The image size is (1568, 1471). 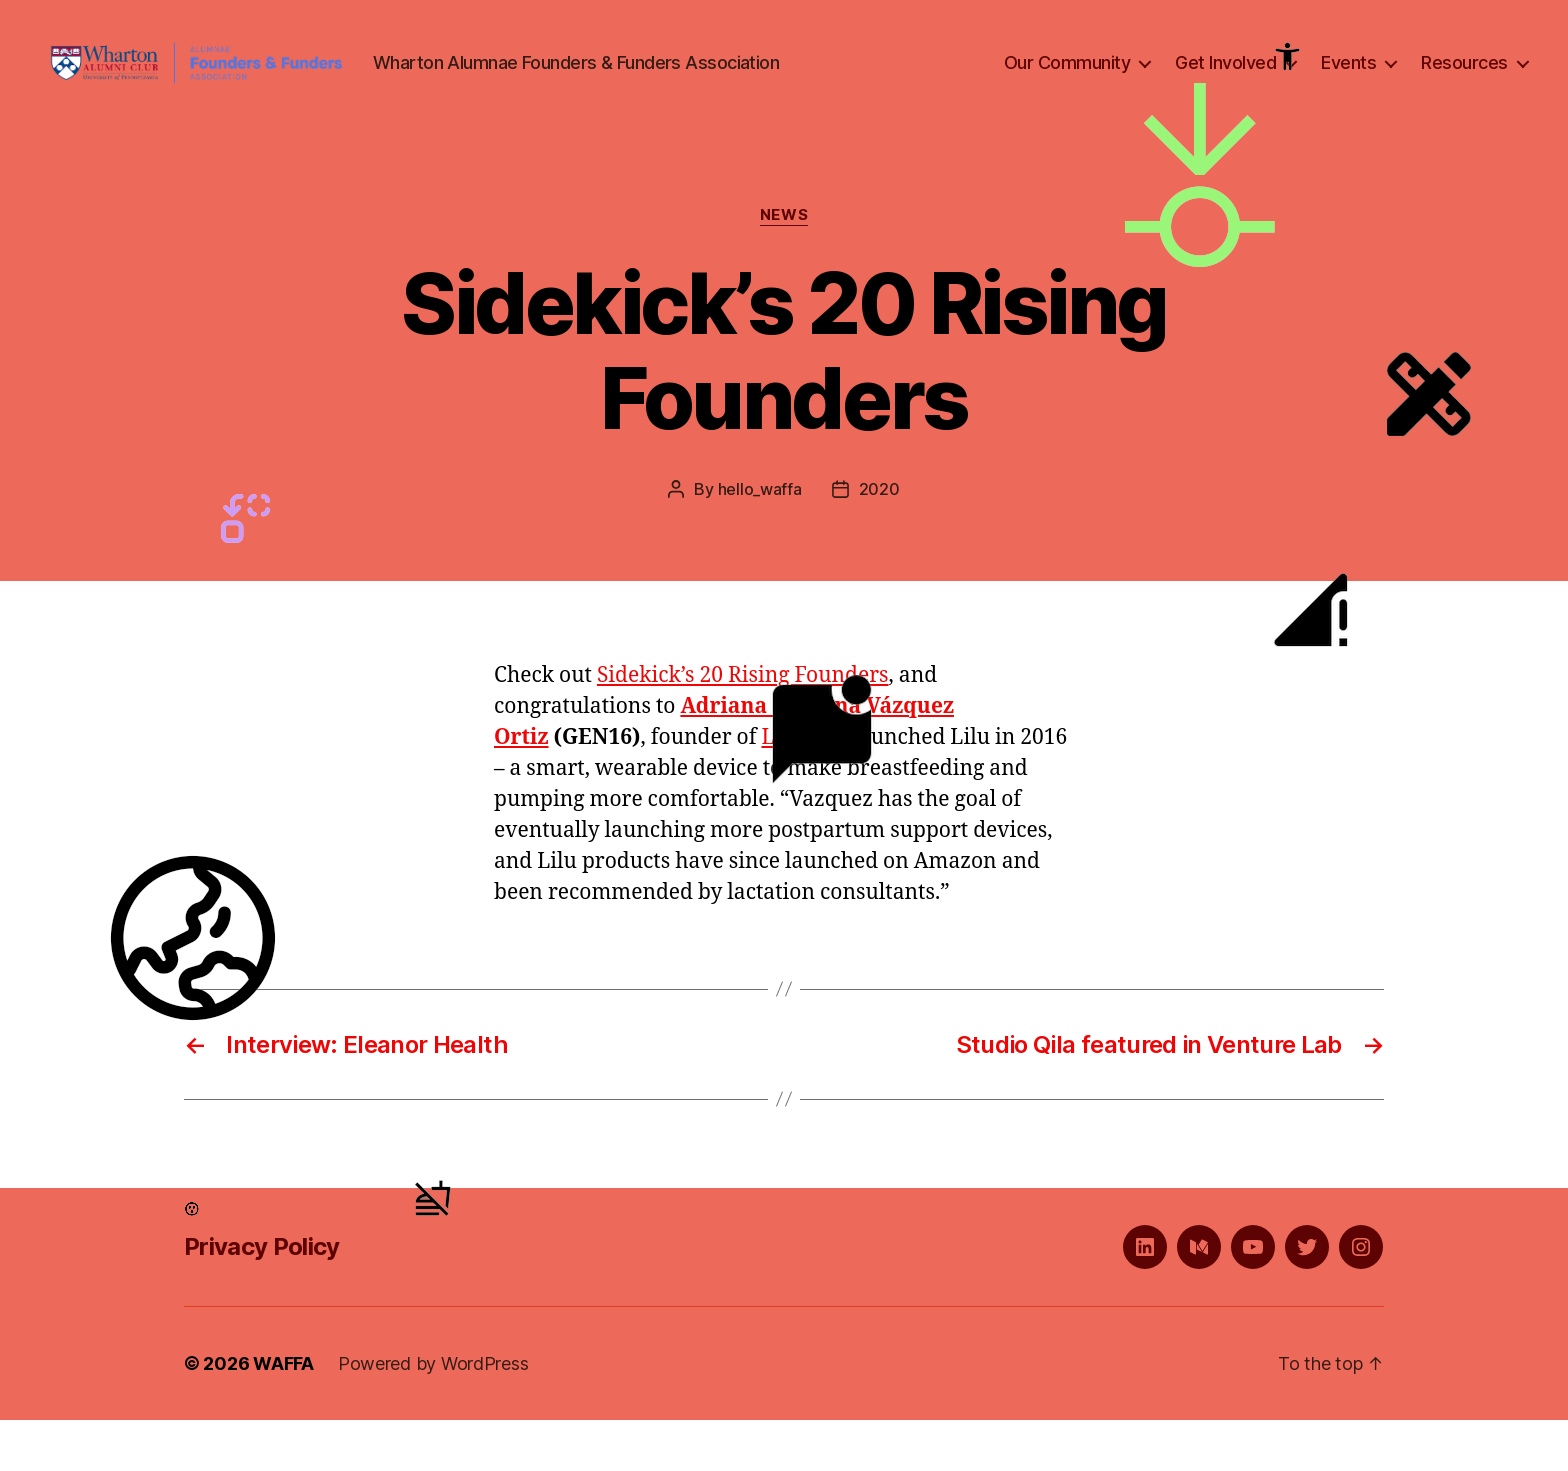 What do you see at coordinates (245, 518) in the screenshot?
I see `replace or swap an item` at bounding box center [245, 518].